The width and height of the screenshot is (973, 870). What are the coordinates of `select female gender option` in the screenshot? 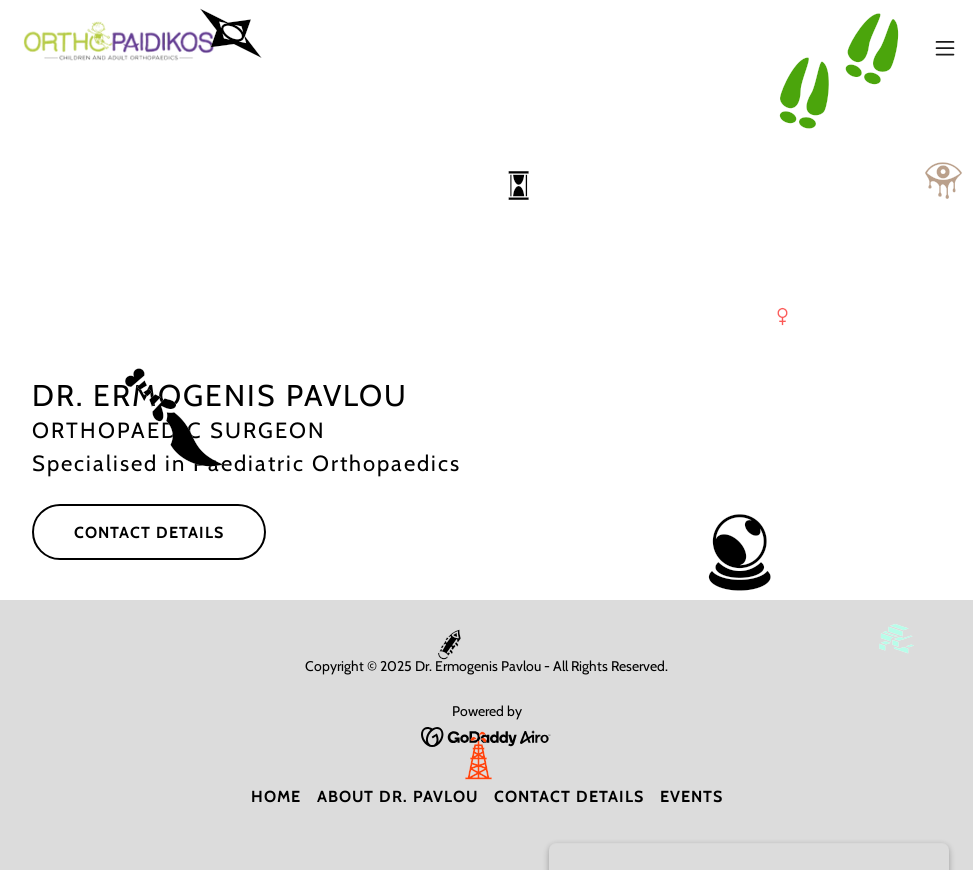 It's located at (782, 316).